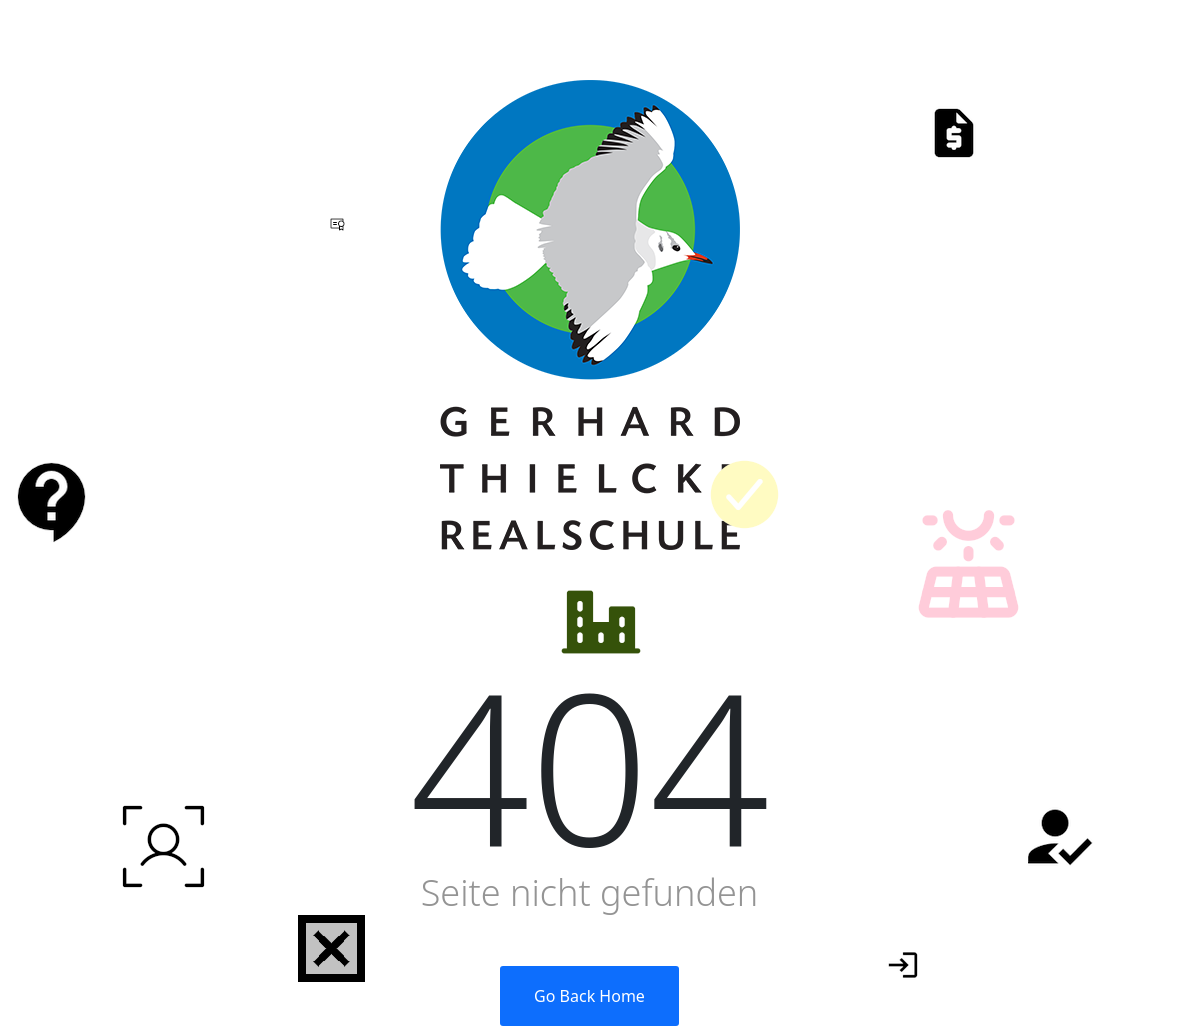 The height and width of the screenshot is (1026, 1179). Describe the element at coordinates (744, 494) in the screenshot. I see `indicates a completed or successful action` at that location.